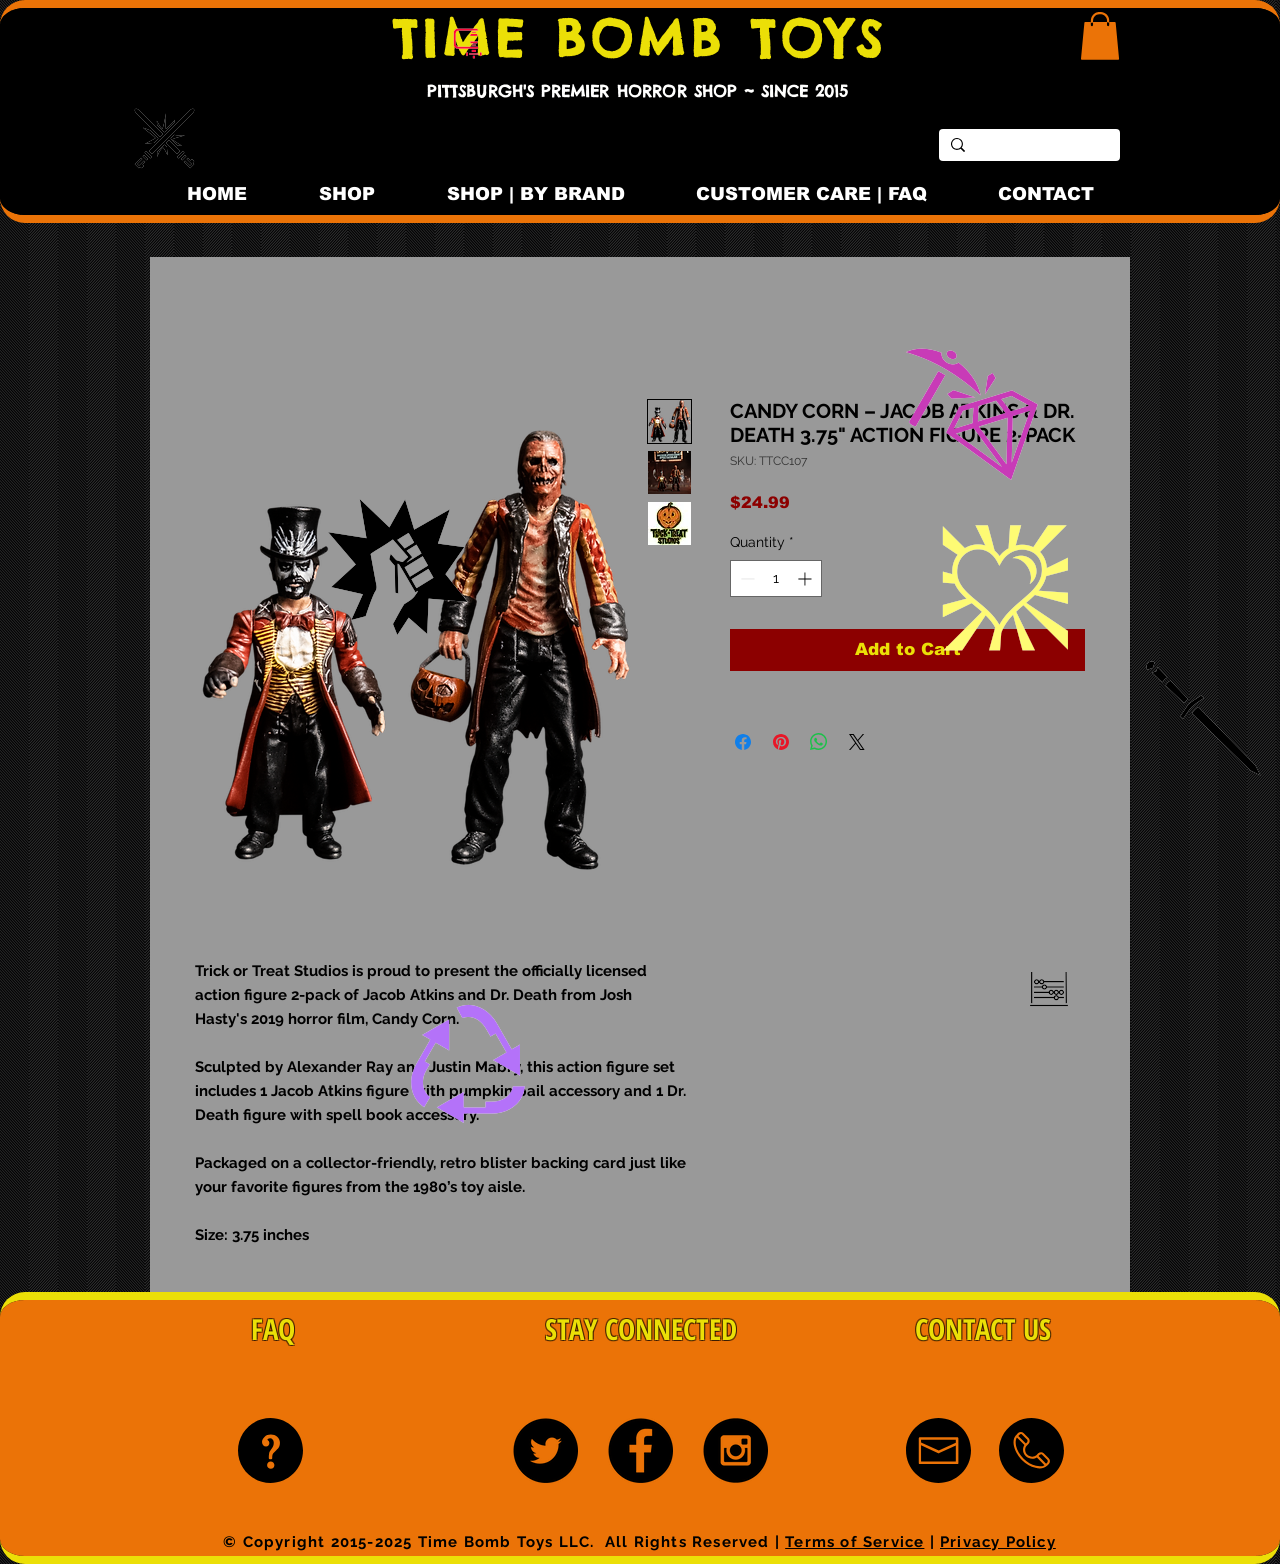 Image resolution: width=1280 pixels, height=1564 pixels. Describe the element at coordinates (1049, 987) in the screenshot. I see `open calculator or counting tool` at that location.